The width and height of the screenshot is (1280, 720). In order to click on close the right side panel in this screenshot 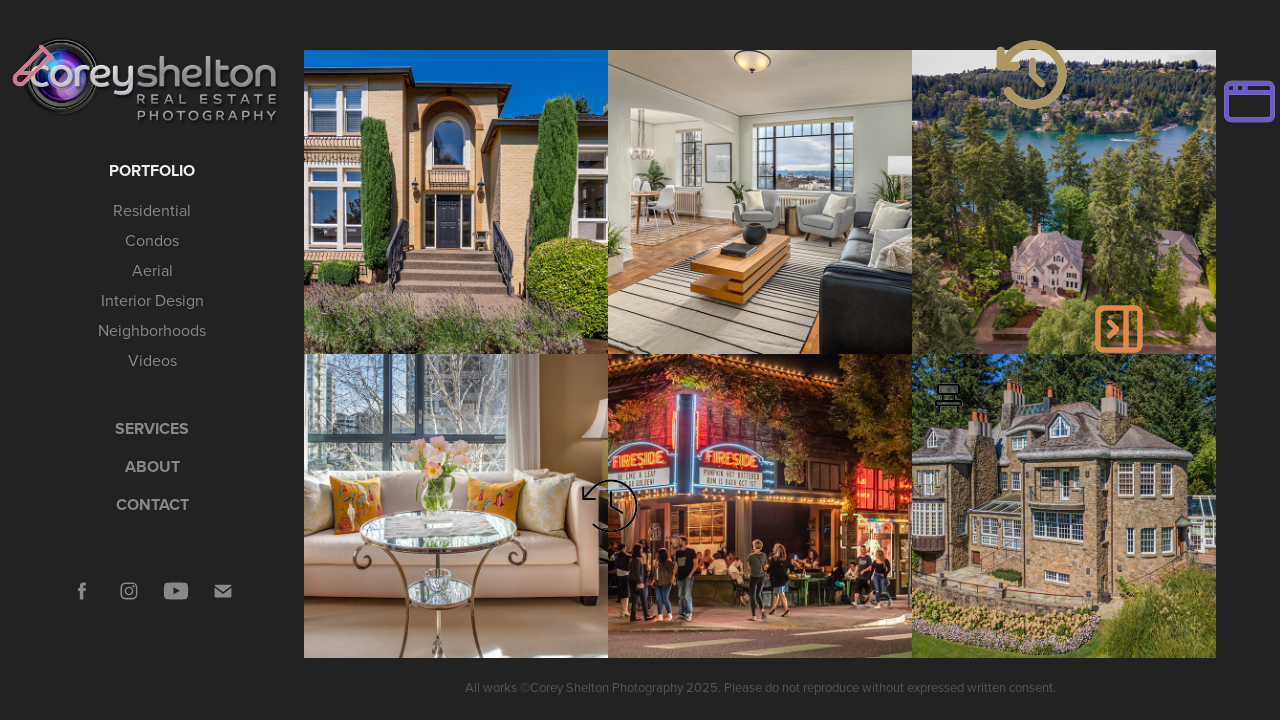, I will do `click(1119, 329)`.